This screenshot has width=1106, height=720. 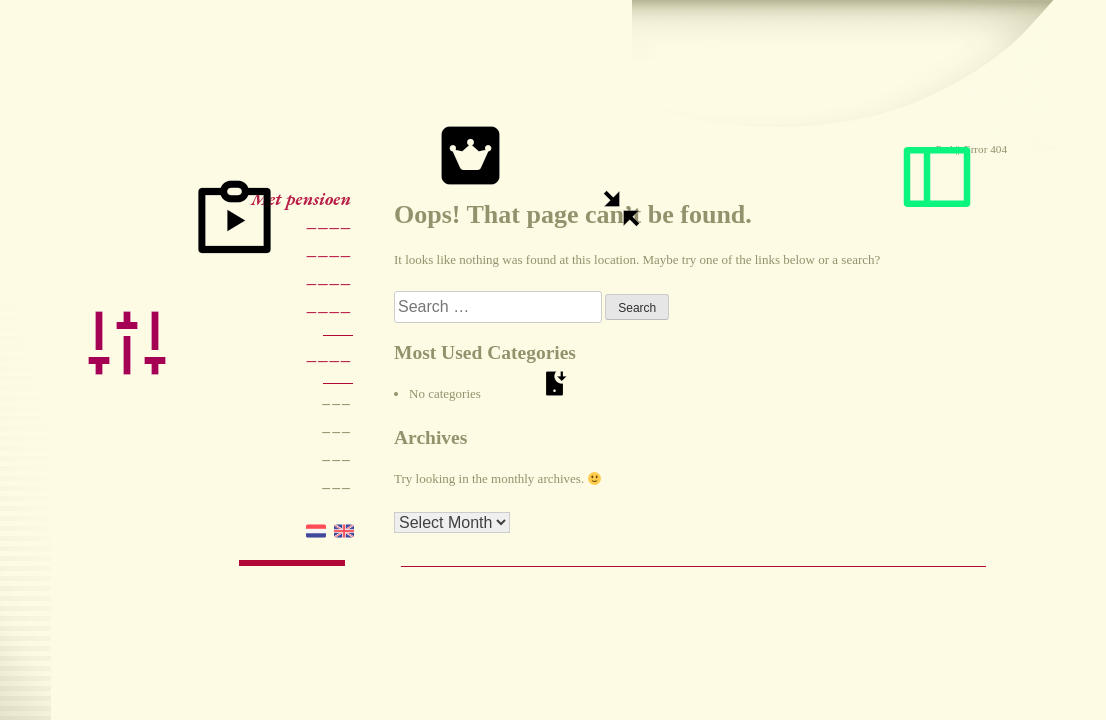 I want to click on start a presentation slideshow, so click(x=234, y=220).